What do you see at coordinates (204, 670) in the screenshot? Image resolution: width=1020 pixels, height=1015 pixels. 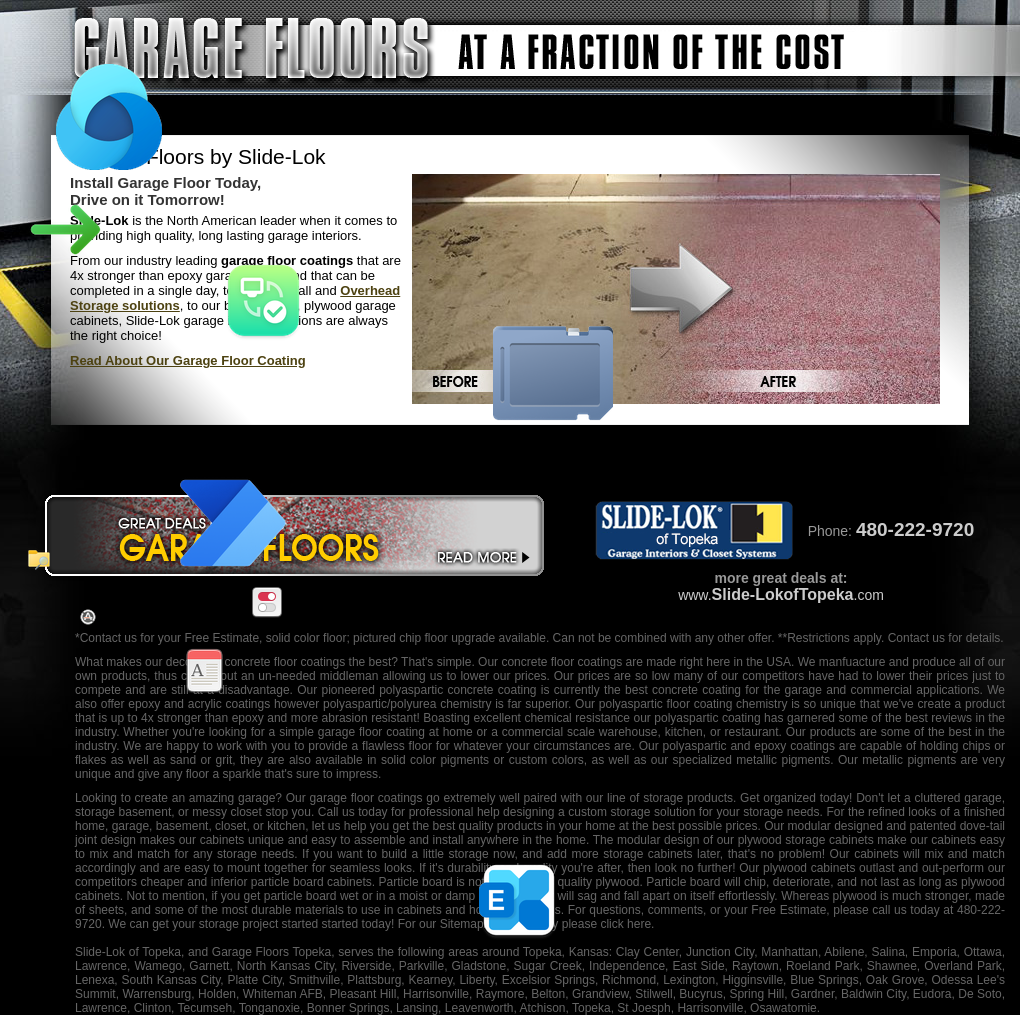 I see `open ebook reader application` at bounding box center [204, 670].